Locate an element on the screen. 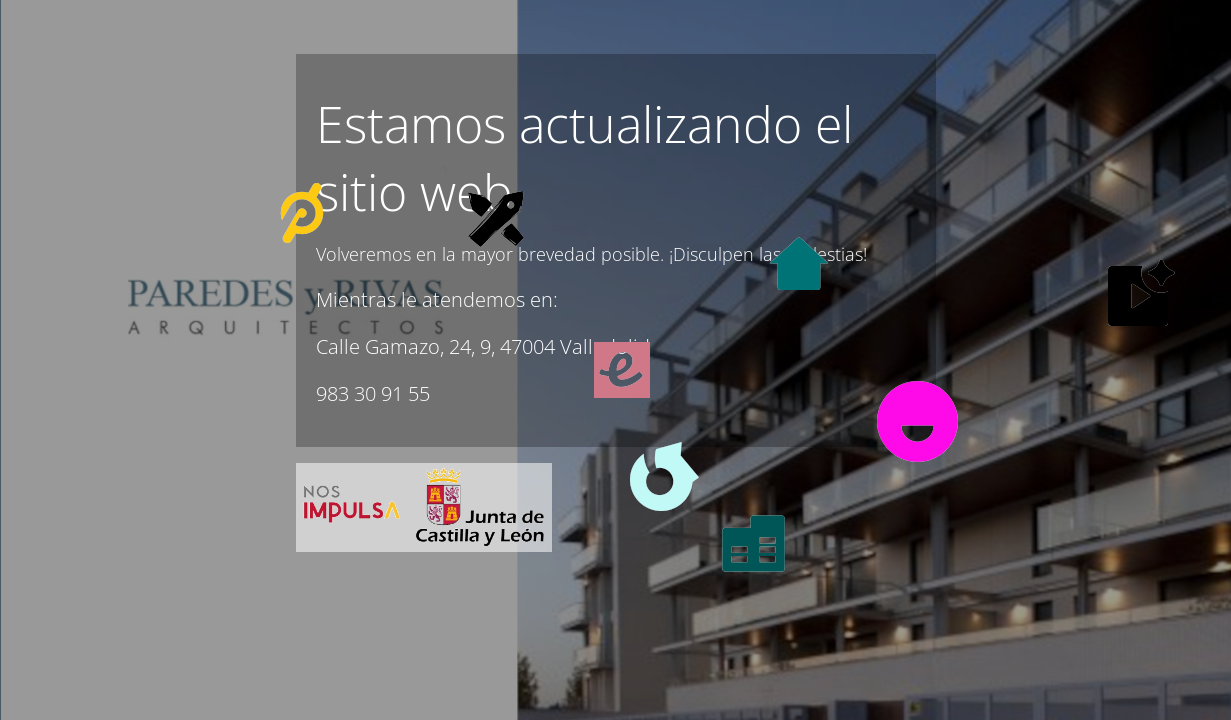  add an emoji reaction is located at coordinates (917, 421).